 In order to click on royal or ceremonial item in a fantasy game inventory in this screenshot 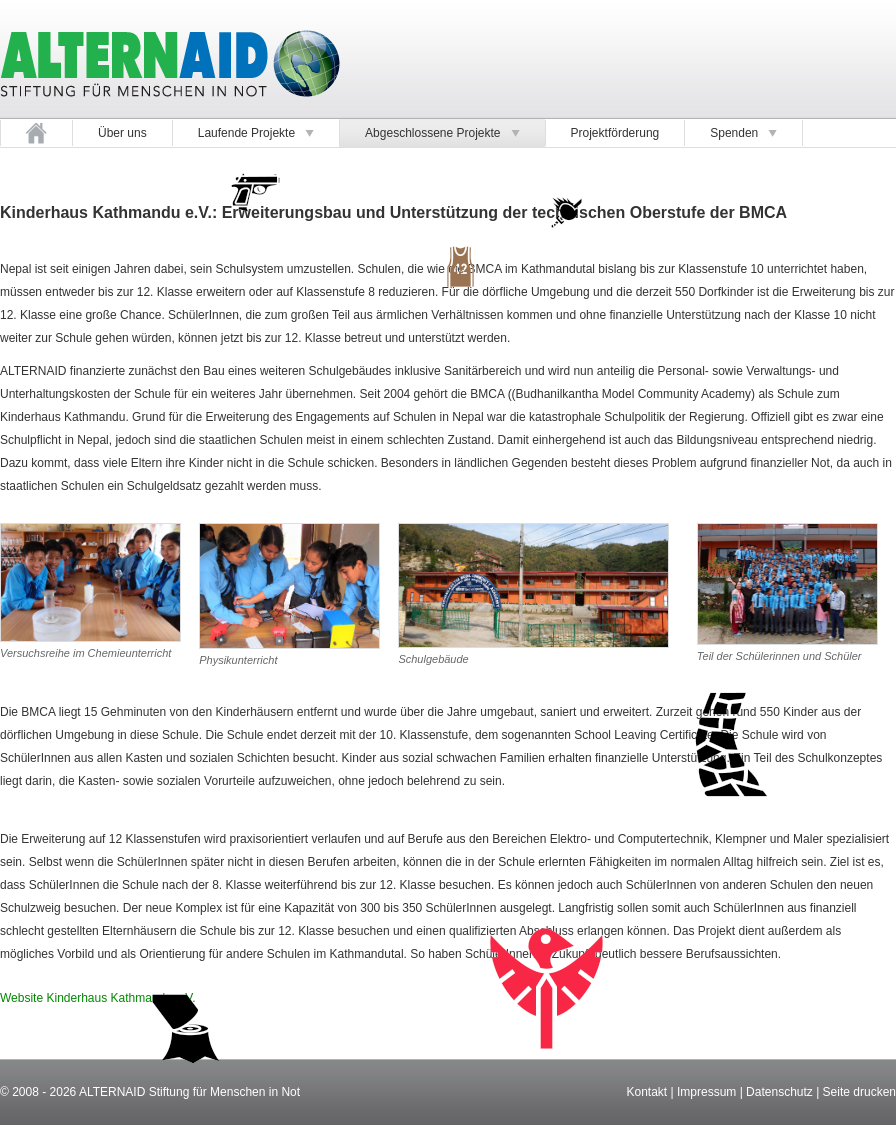, I will do `click(546, 987)`.